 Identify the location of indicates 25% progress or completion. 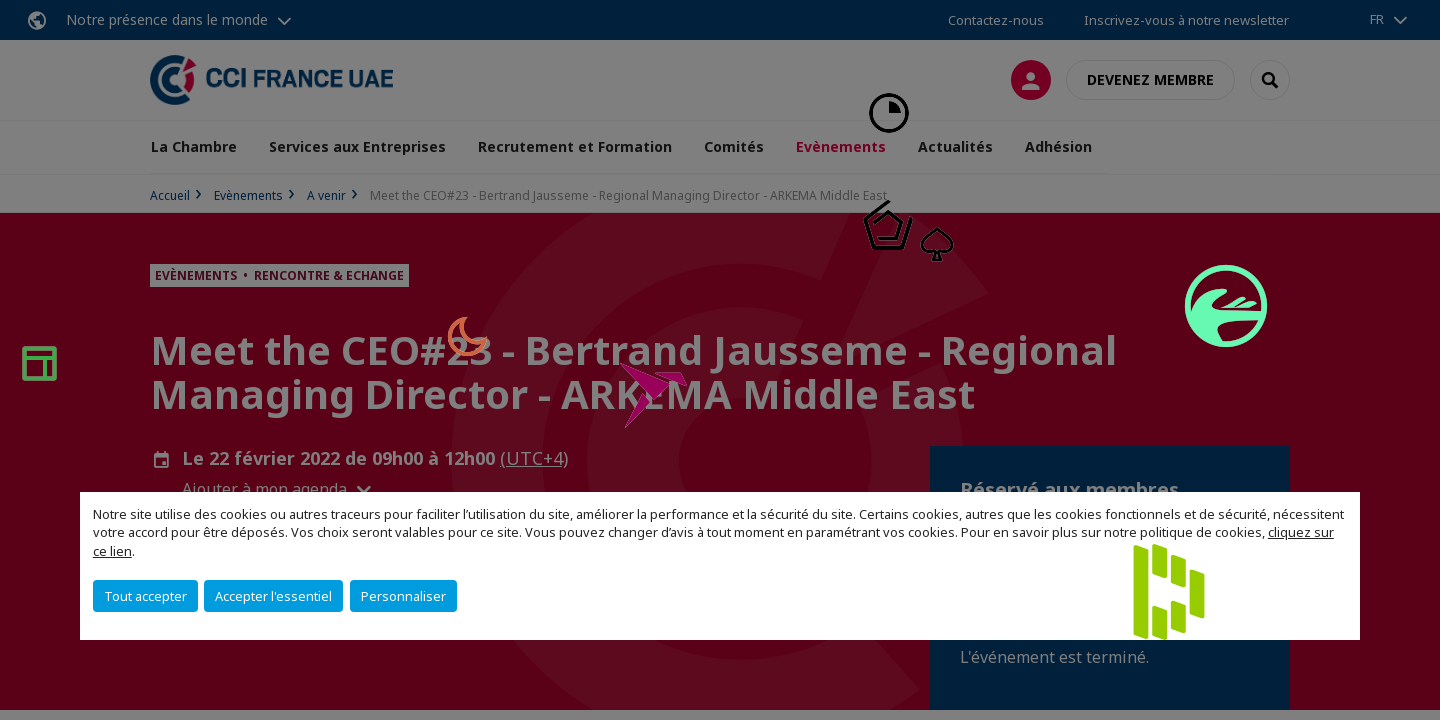
(889, 113).